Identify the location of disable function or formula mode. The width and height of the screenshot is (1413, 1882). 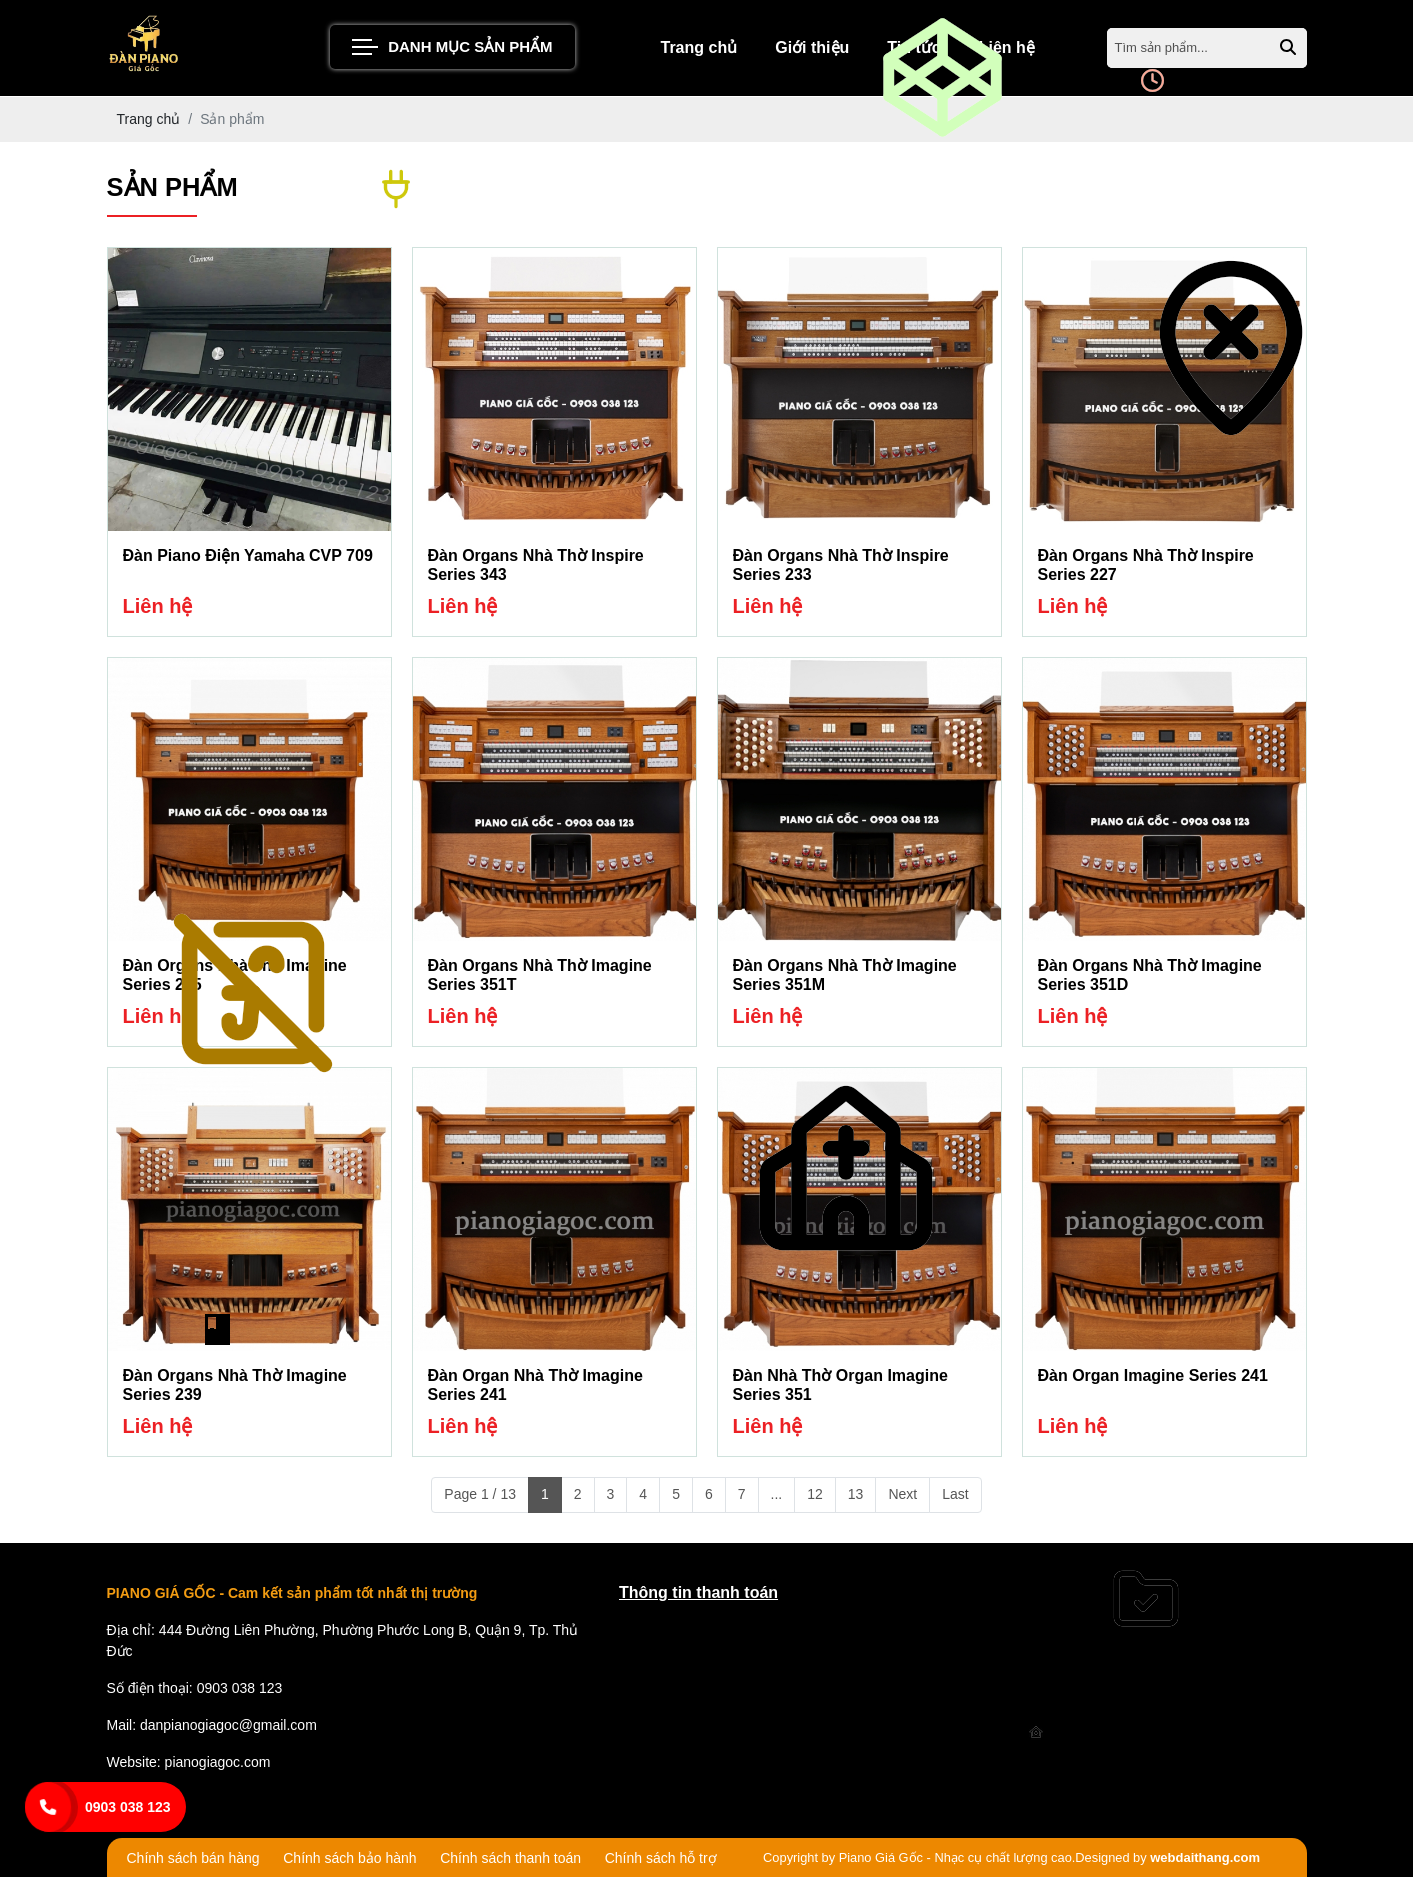
(253, 993).